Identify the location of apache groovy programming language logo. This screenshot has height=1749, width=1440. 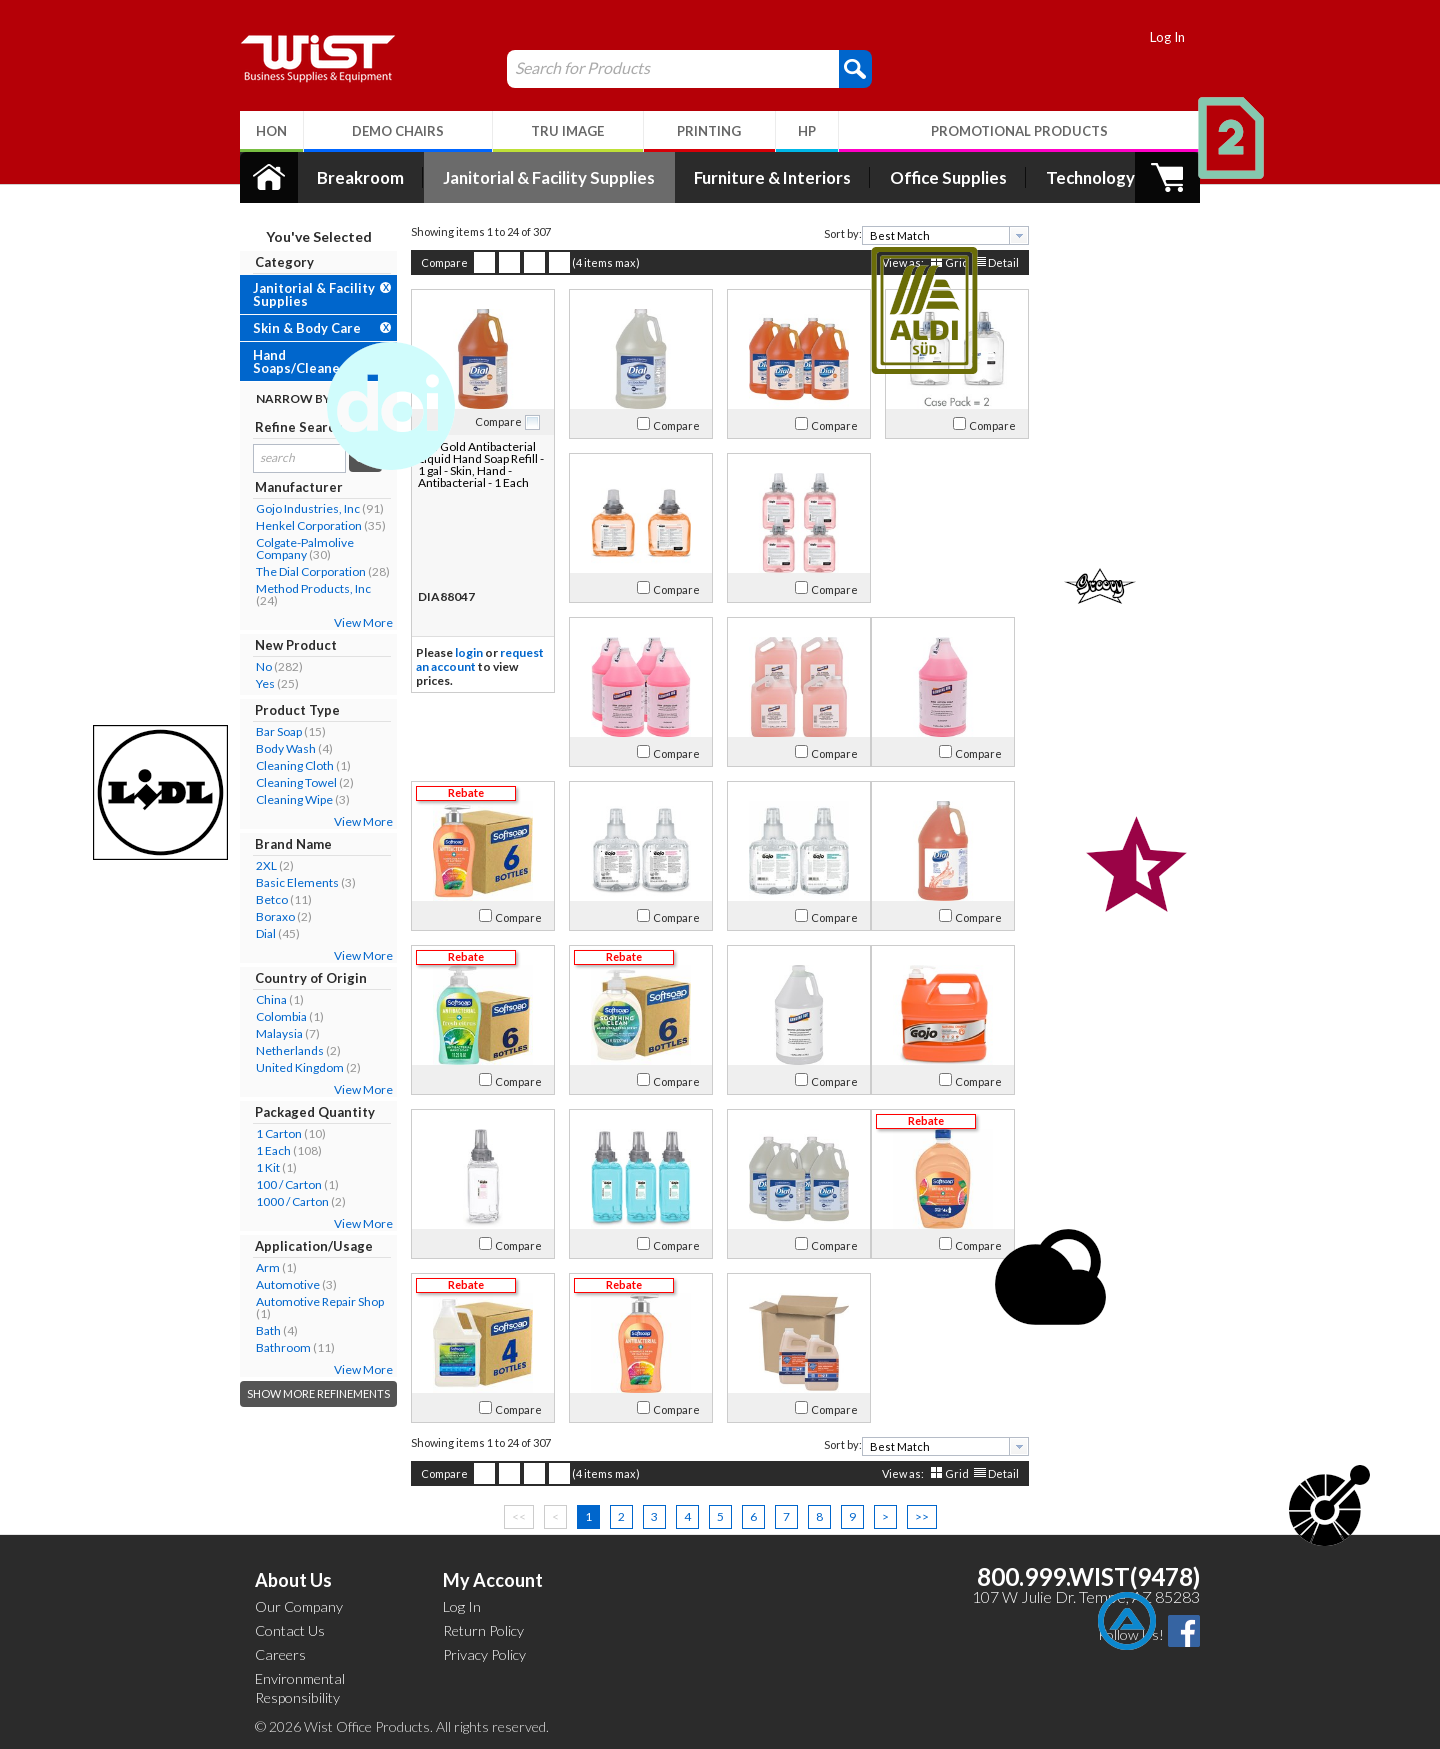
(1100, 586).